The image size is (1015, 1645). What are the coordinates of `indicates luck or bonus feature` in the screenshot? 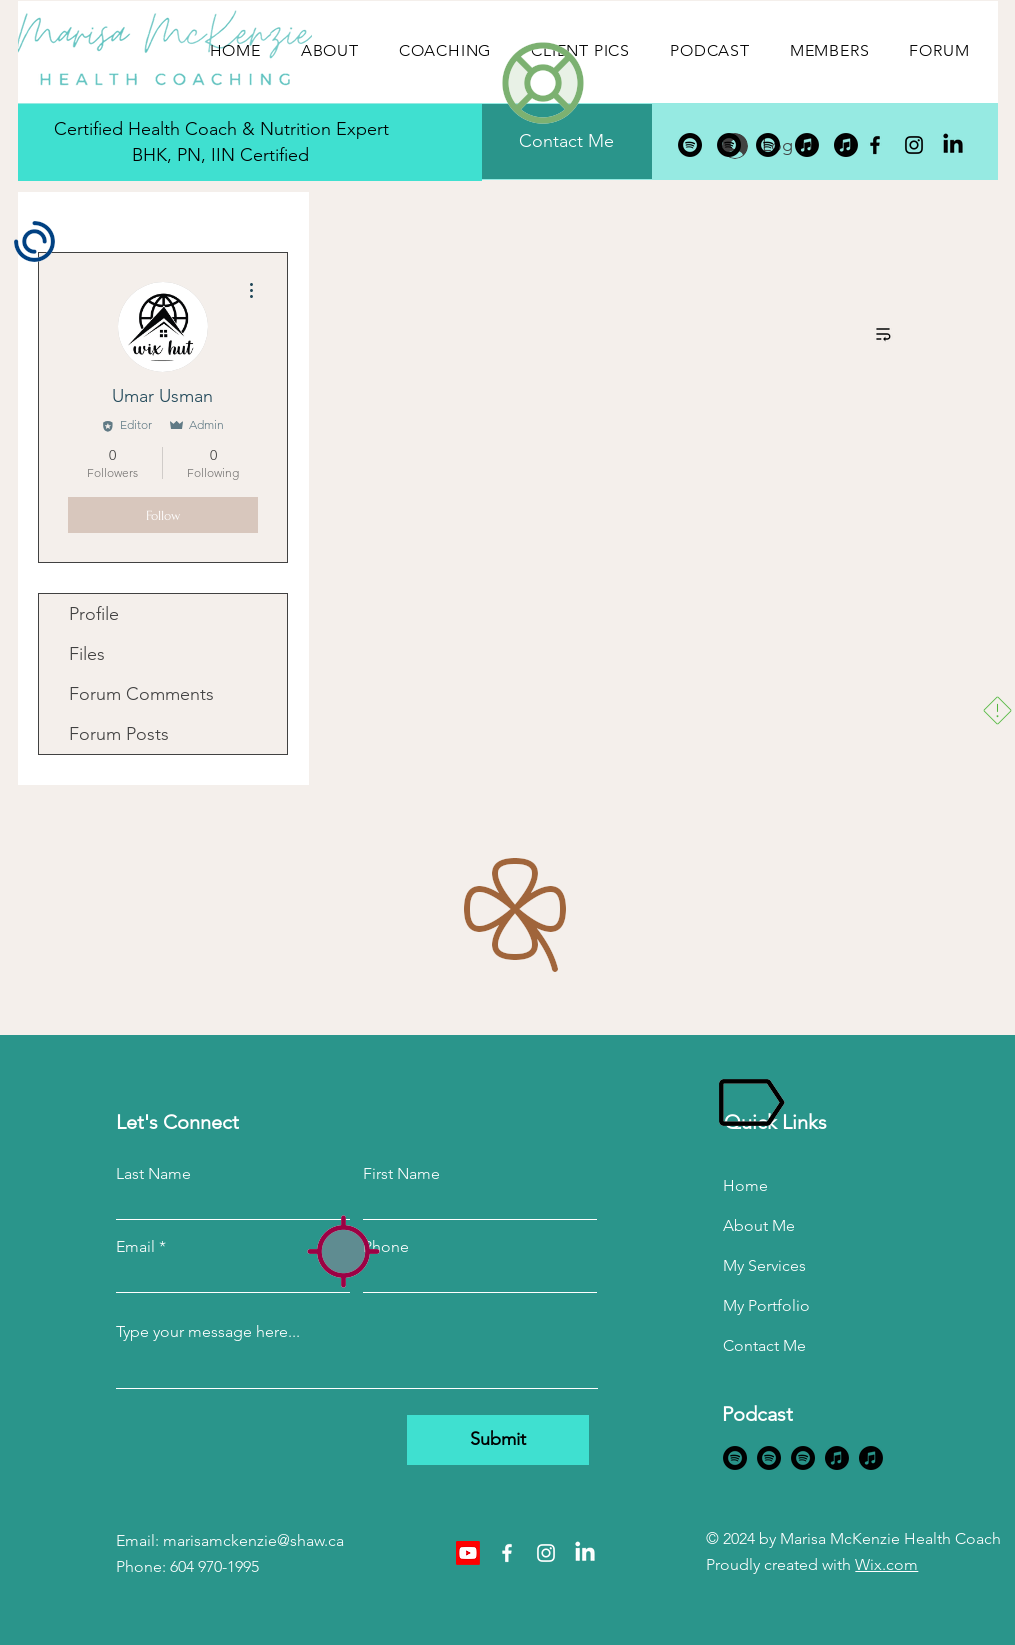 It's located at (515, 913).